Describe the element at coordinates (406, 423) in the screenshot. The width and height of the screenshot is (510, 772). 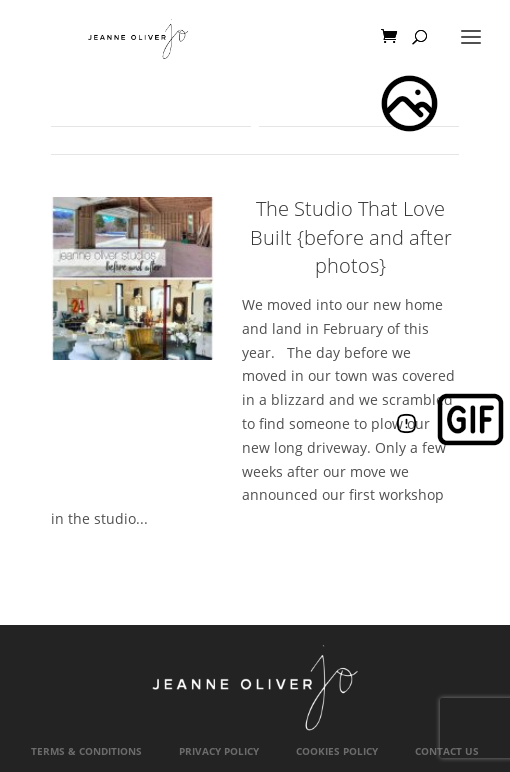
I see `view important alert or warning` at that location.